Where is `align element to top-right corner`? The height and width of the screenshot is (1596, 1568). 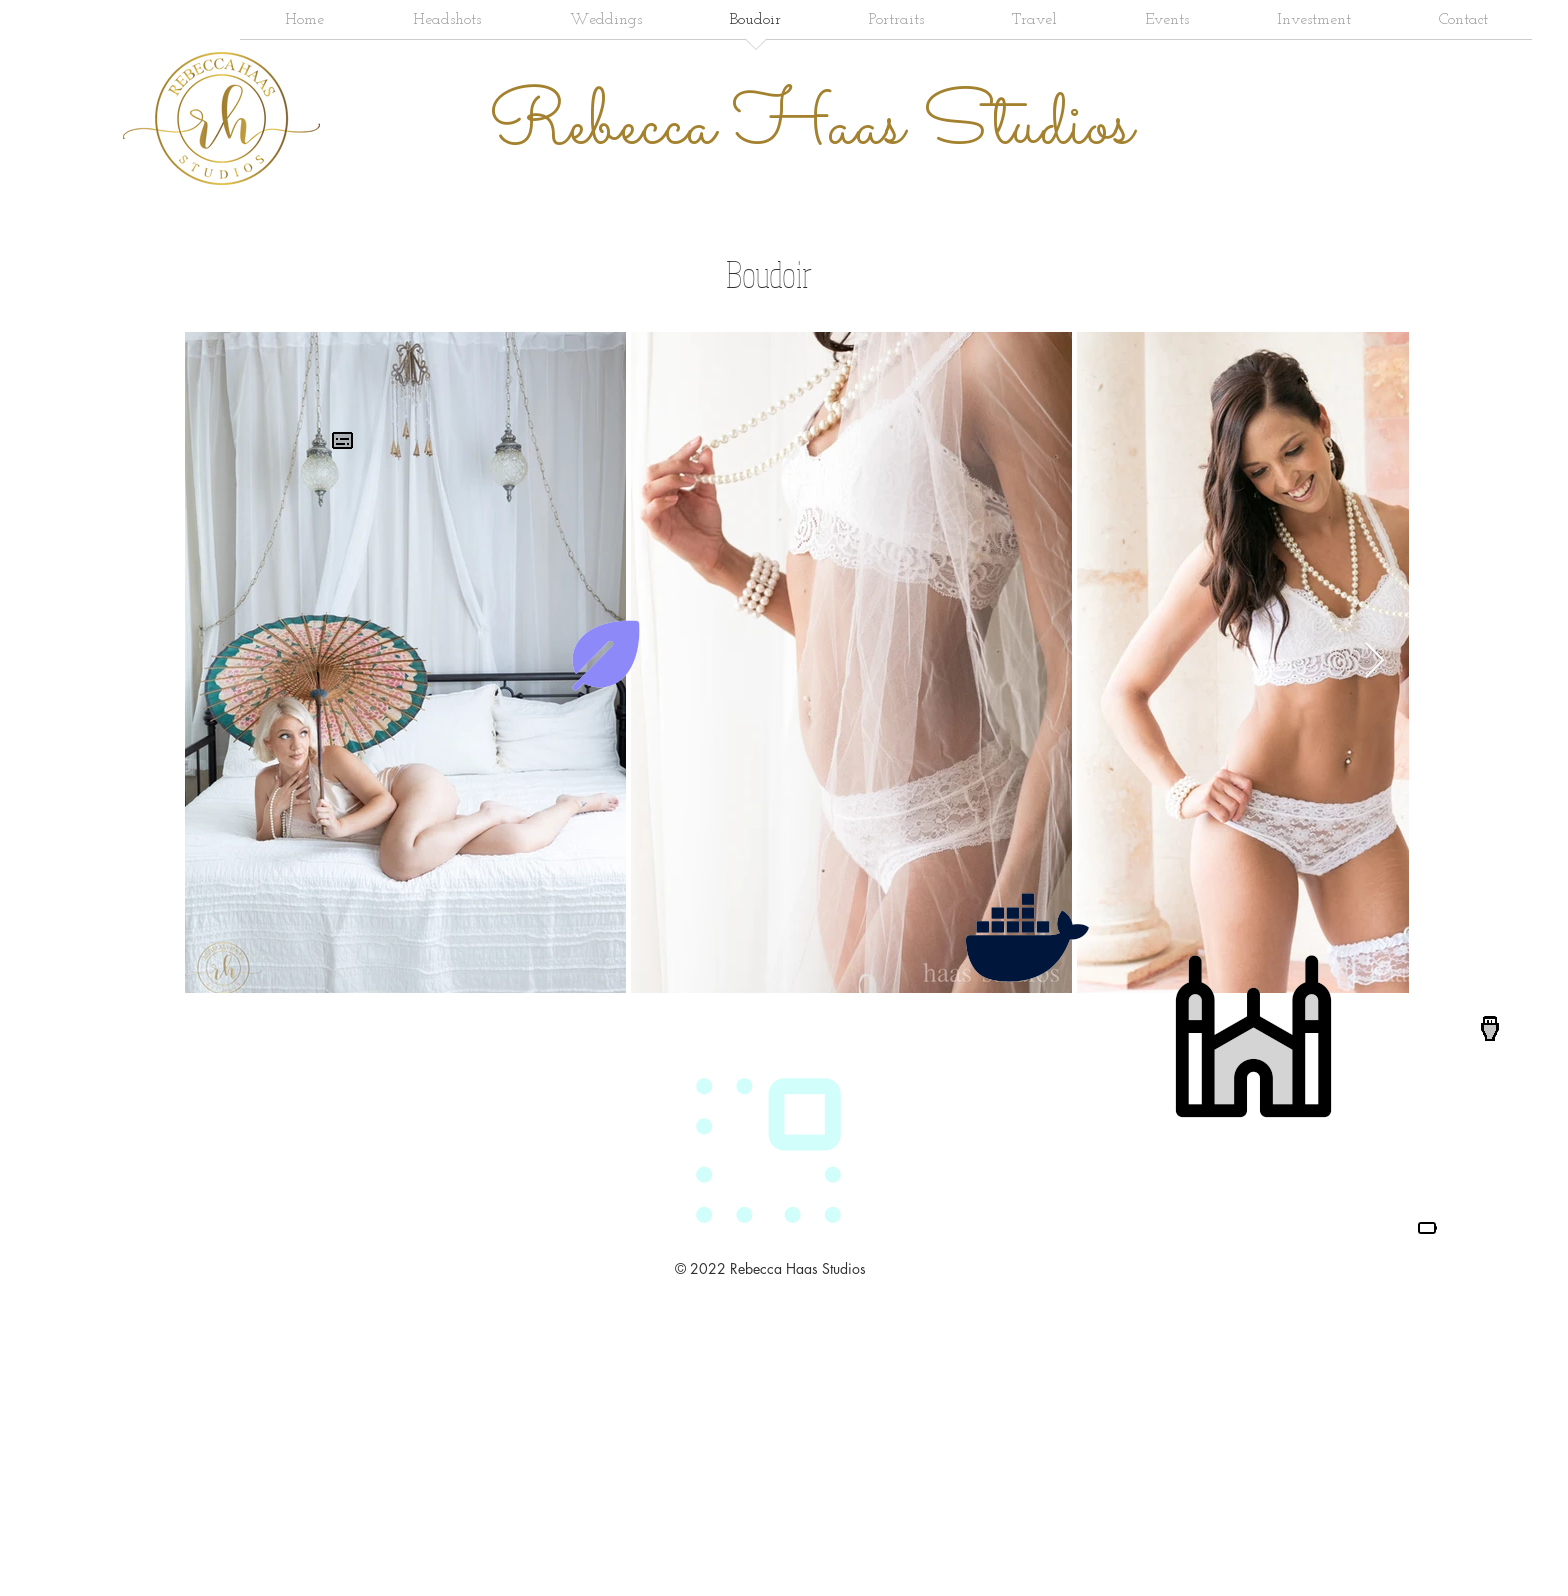
align element to top-right corner is located at coordinates (768, 1150).